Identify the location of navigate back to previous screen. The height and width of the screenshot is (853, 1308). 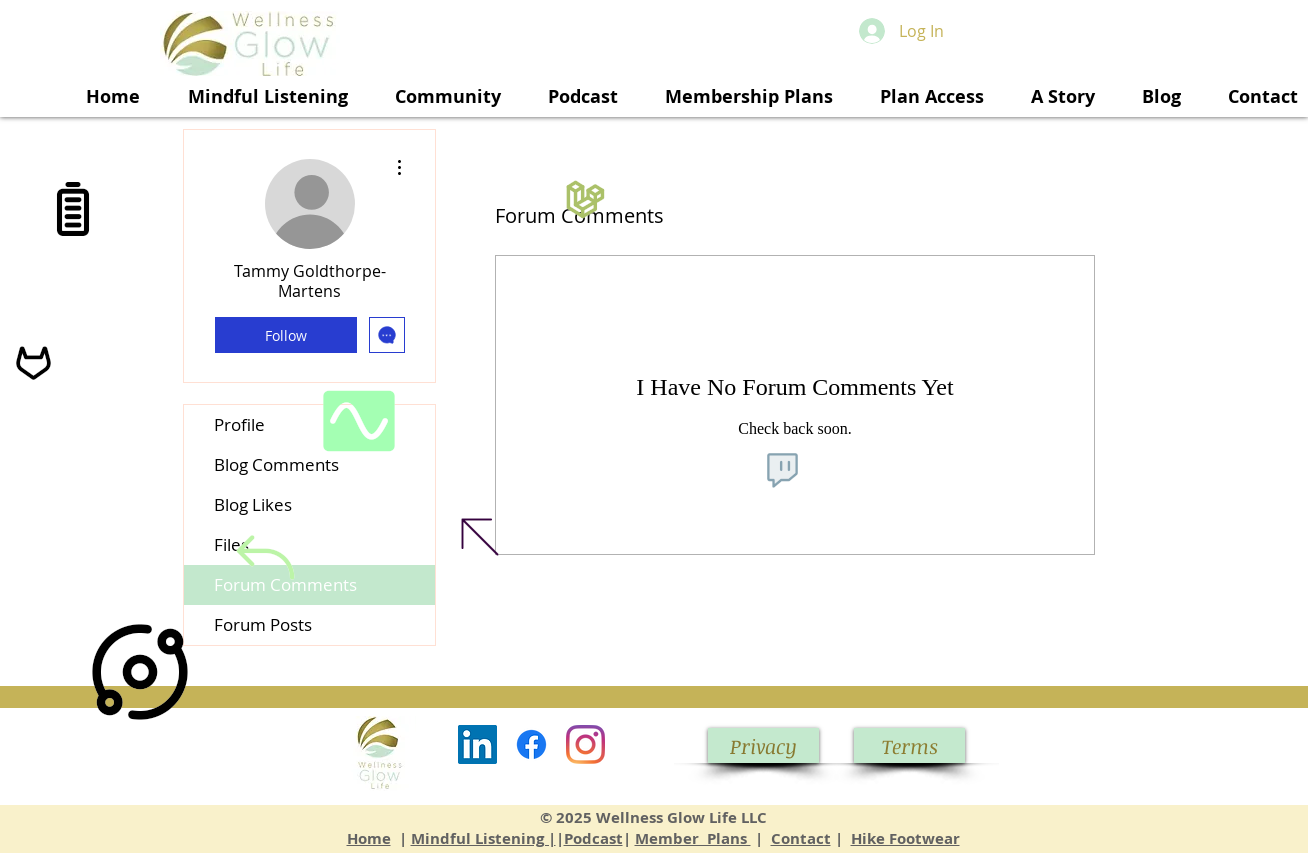
(480, 537).